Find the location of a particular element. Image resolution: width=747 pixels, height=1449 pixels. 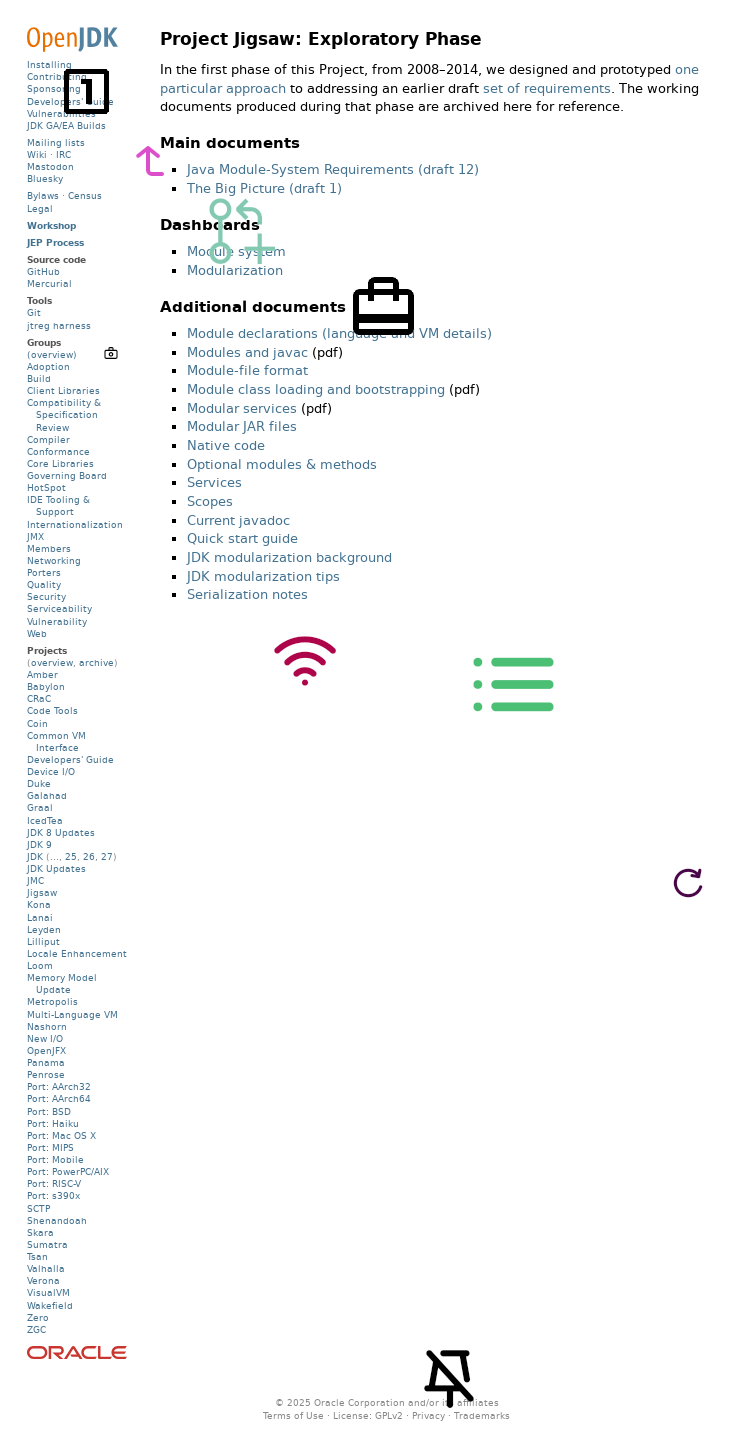

create a new git pull request is located at coordinates (240, 229).